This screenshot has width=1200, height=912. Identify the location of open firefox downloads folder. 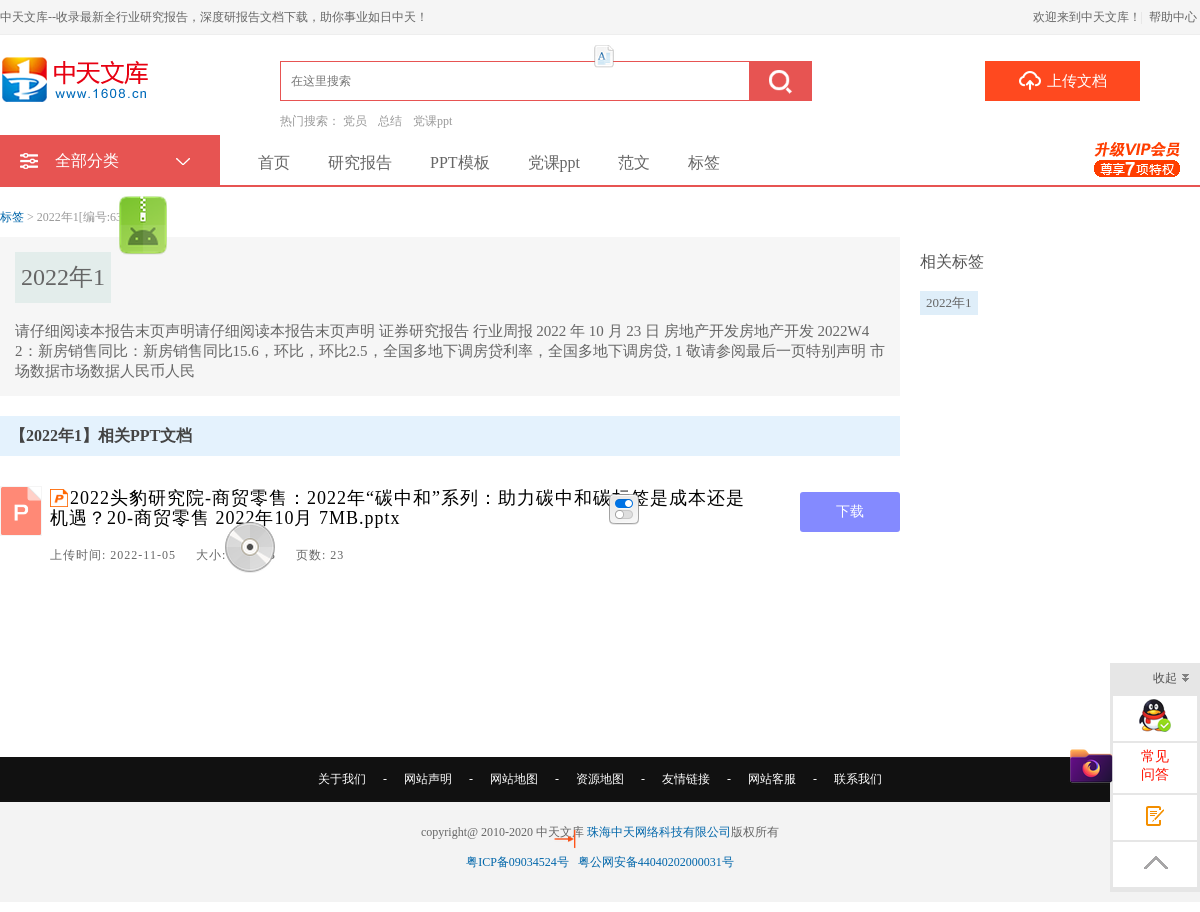
(1091, 767).